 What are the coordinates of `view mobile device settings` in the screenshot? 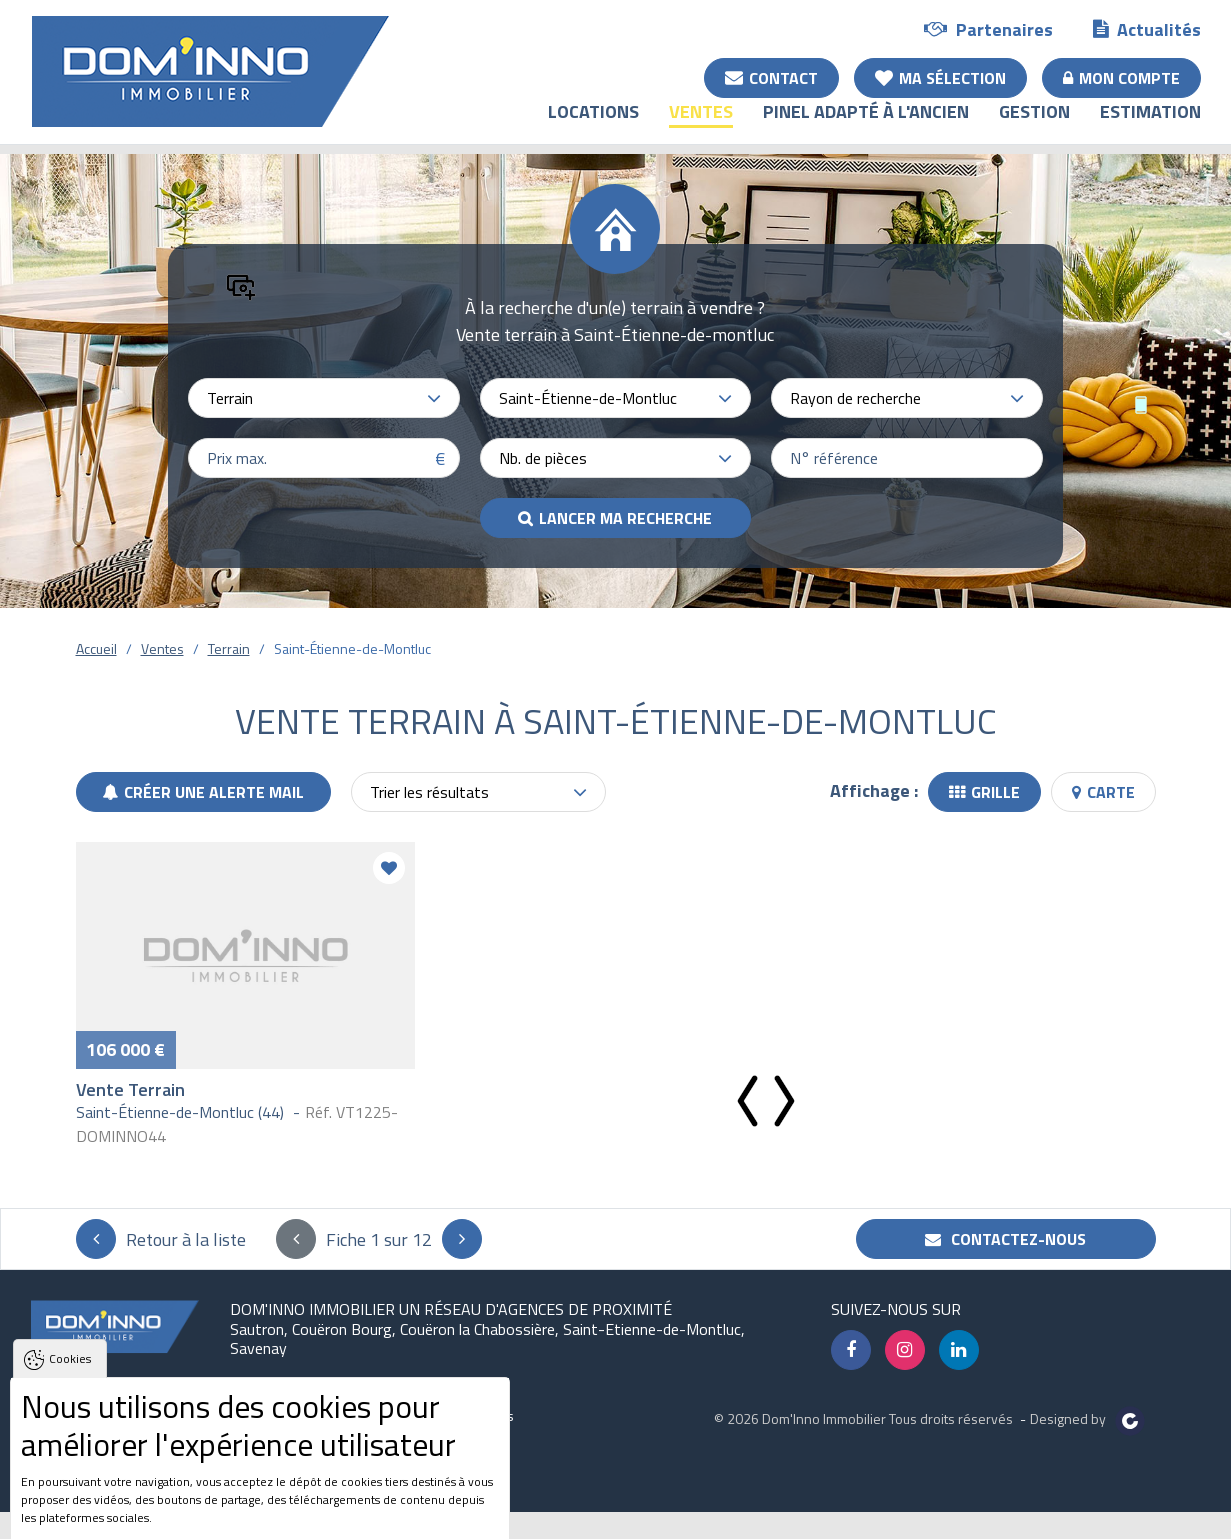 It's located at (1141, 405).